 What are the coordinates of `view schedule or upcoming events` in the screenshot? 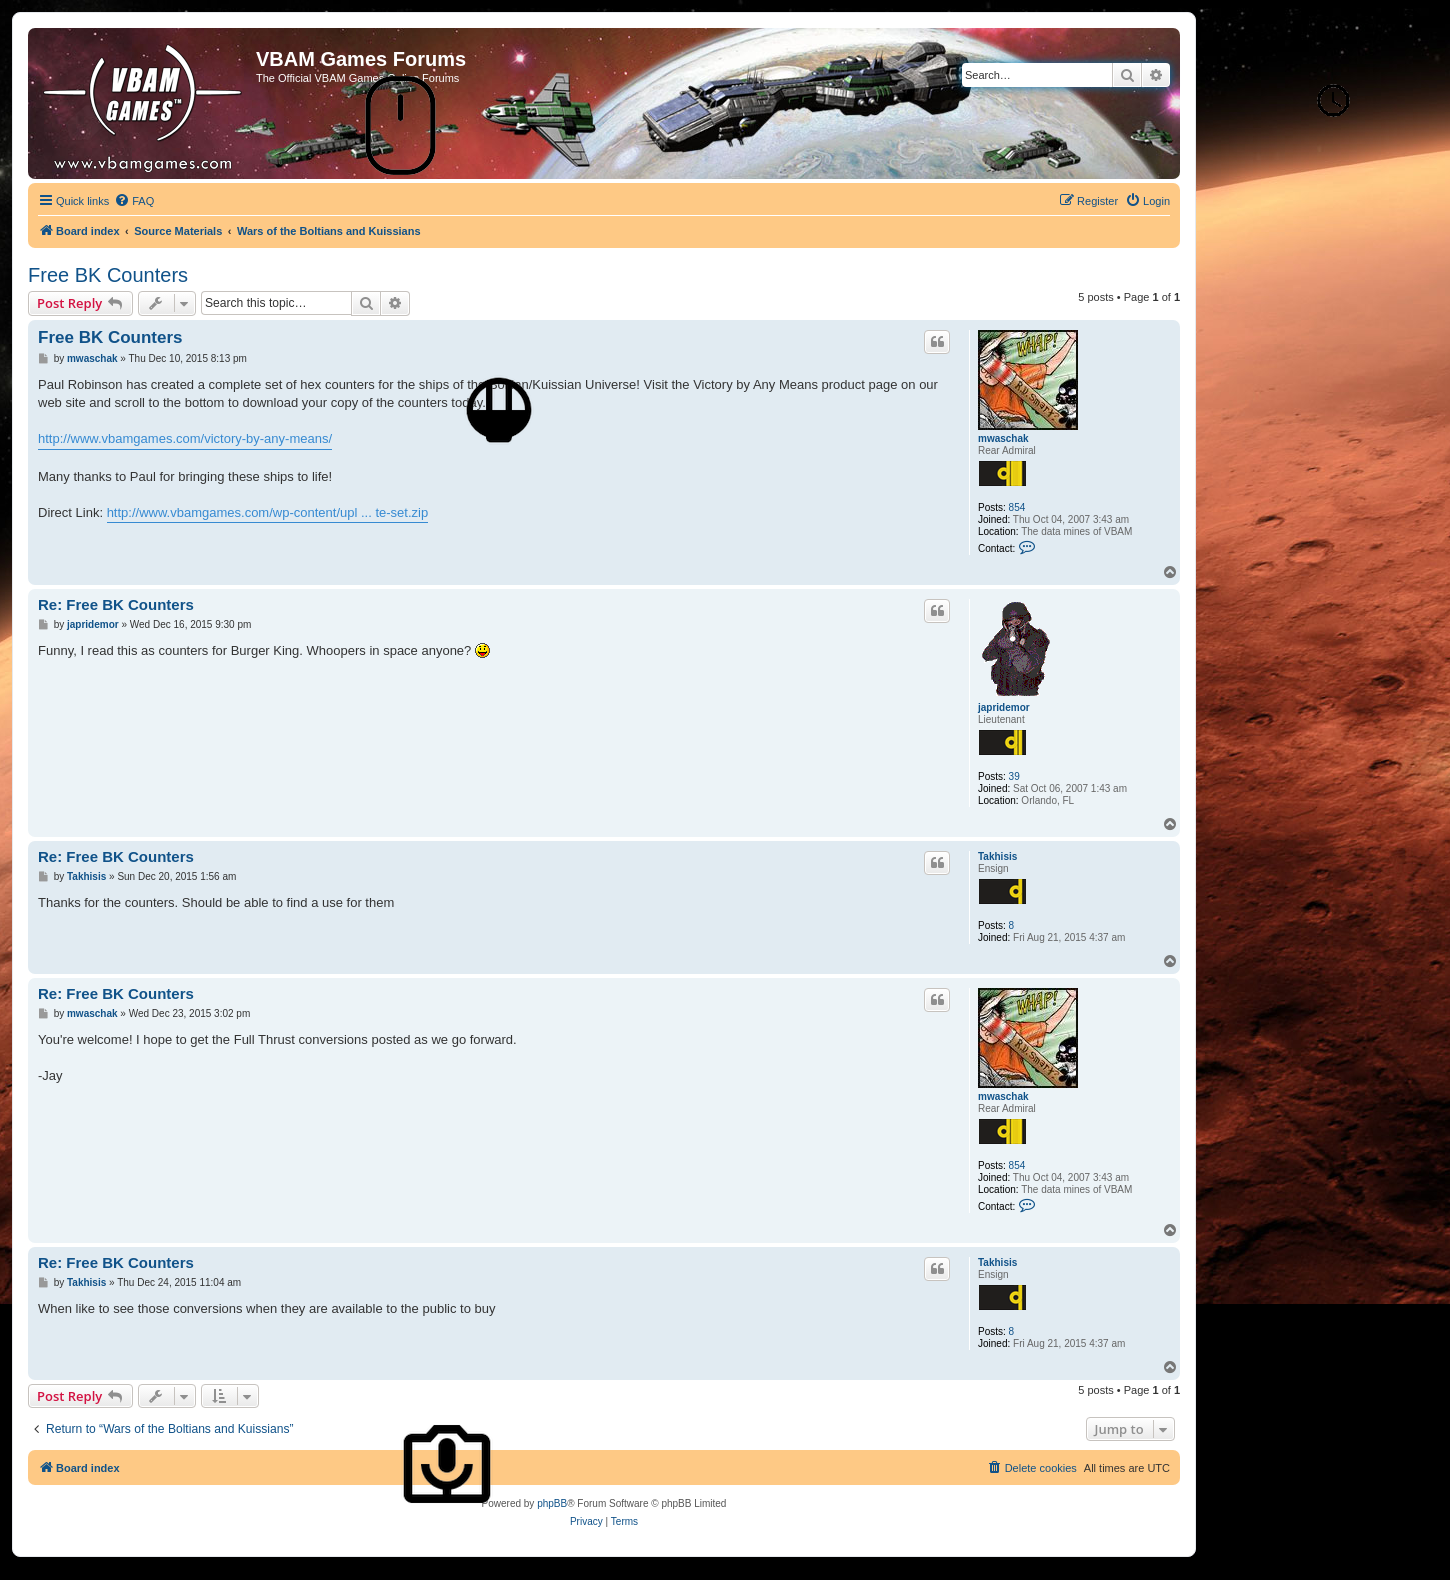 It's located at (1333, 100).